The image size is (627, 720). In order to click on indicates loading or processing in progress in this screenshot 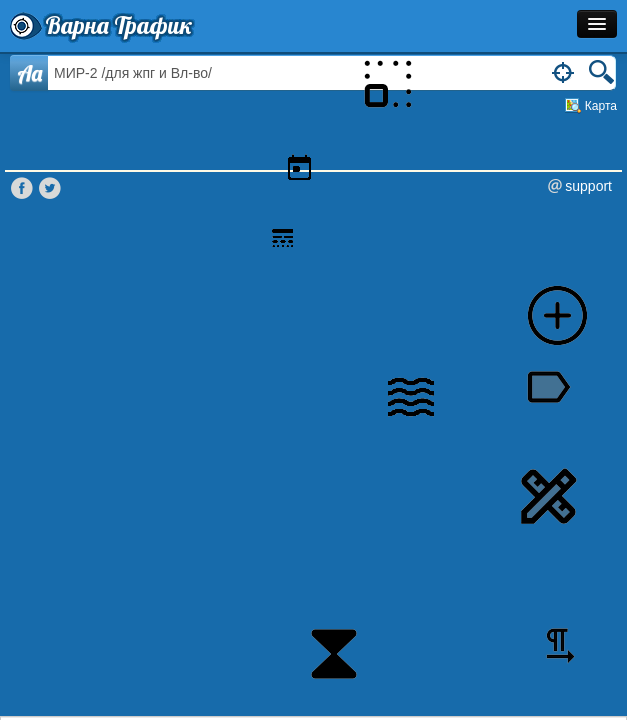, I will do `click(334, 654)`.